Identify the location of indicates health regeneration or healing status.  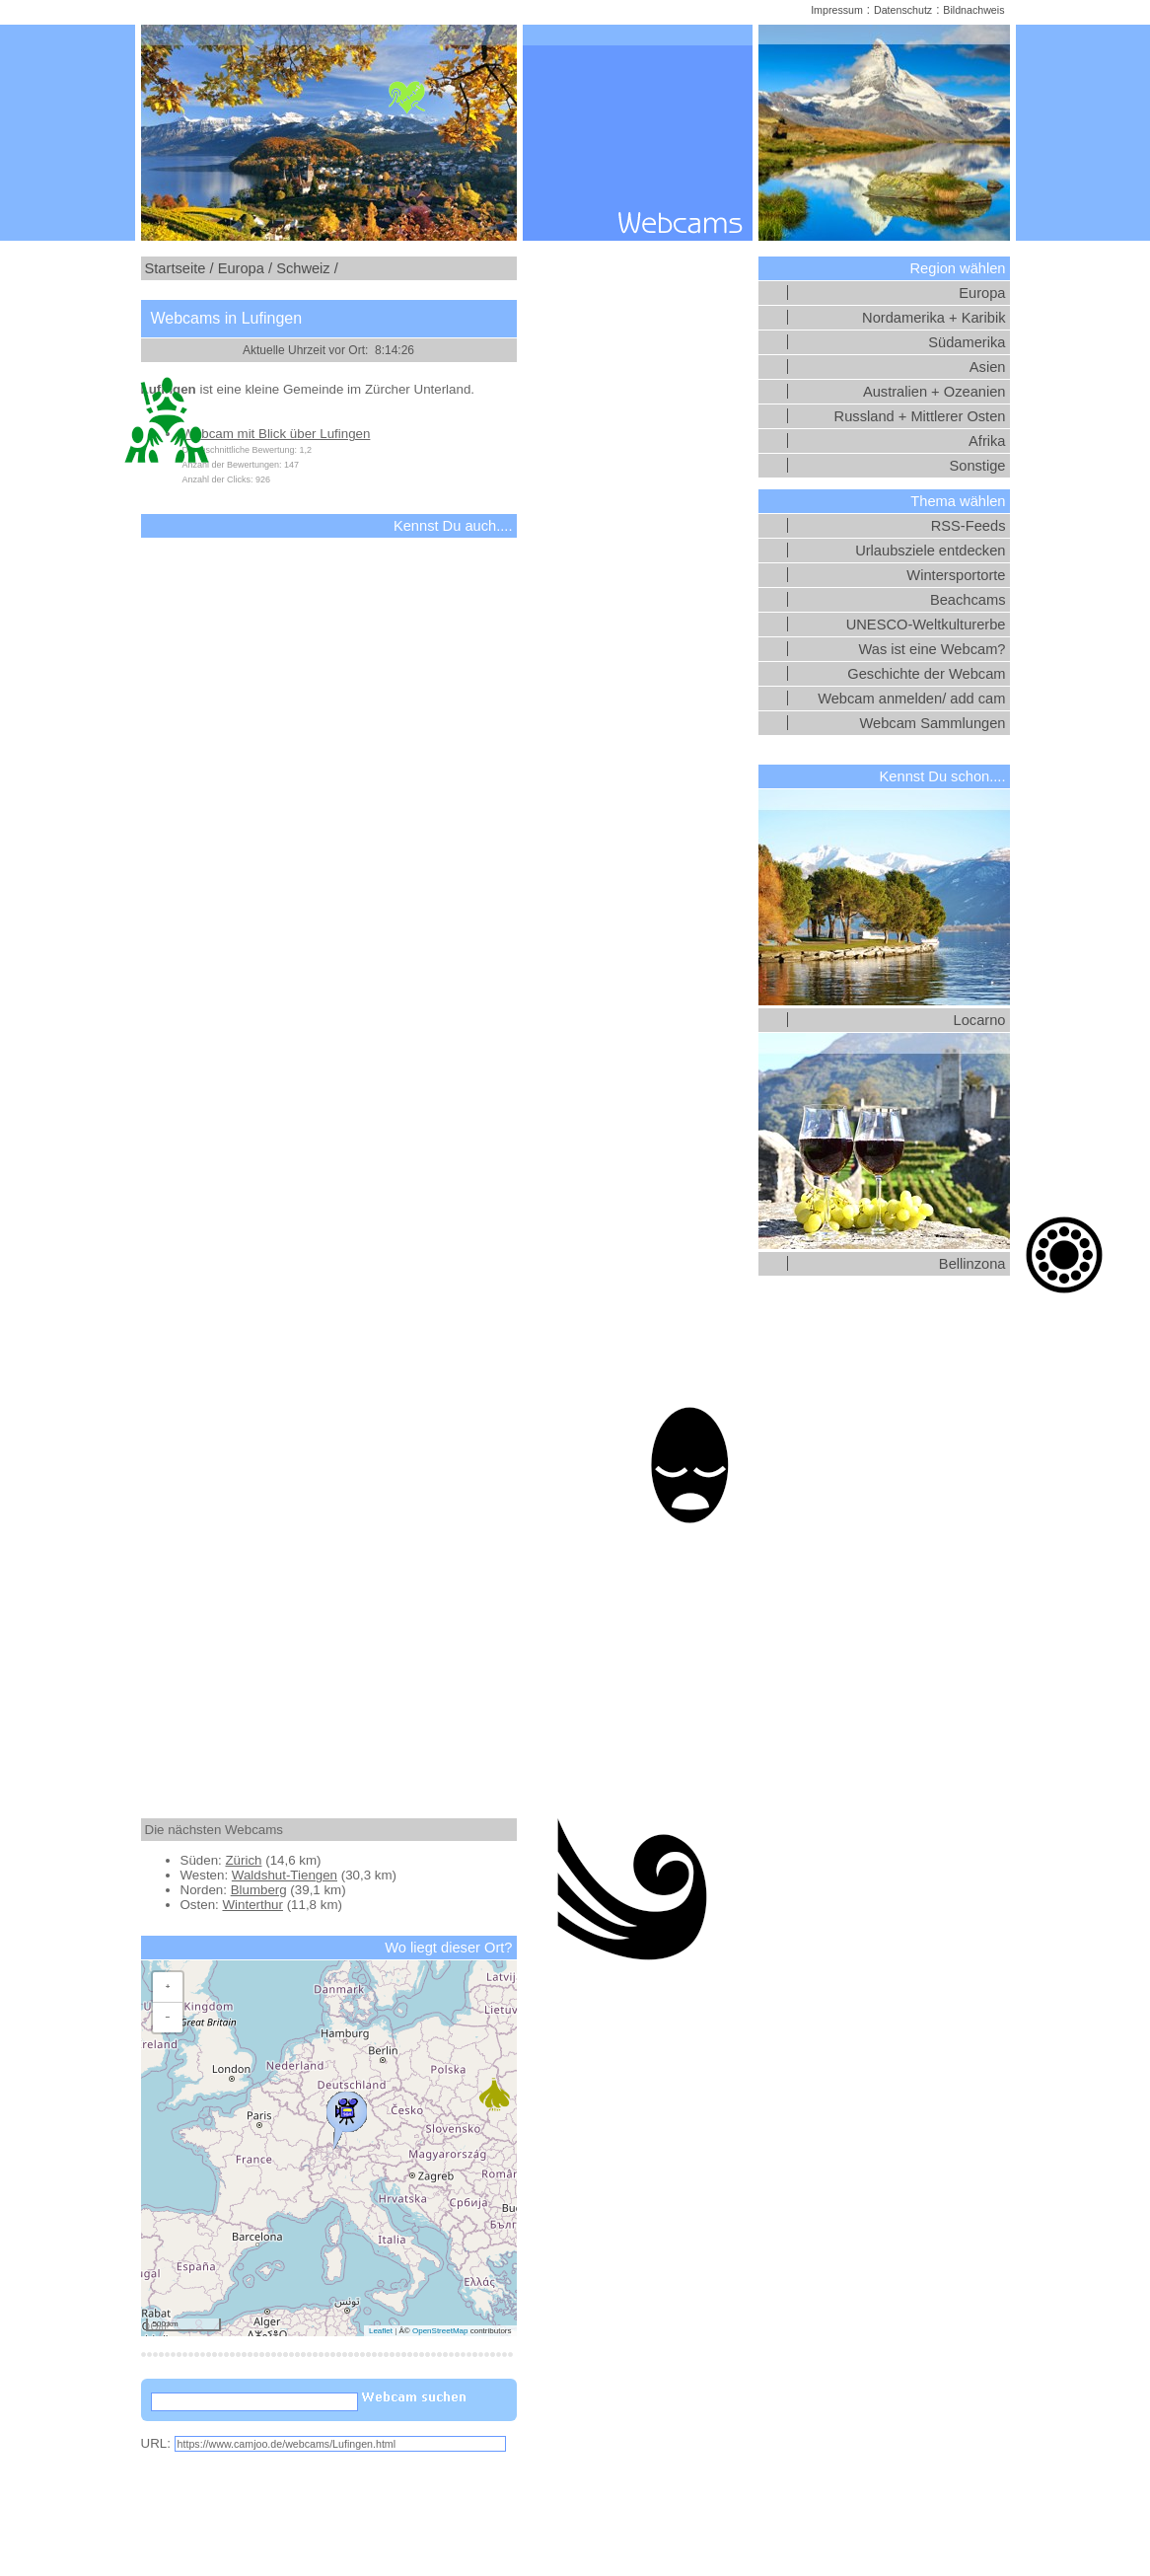
(406, 98).